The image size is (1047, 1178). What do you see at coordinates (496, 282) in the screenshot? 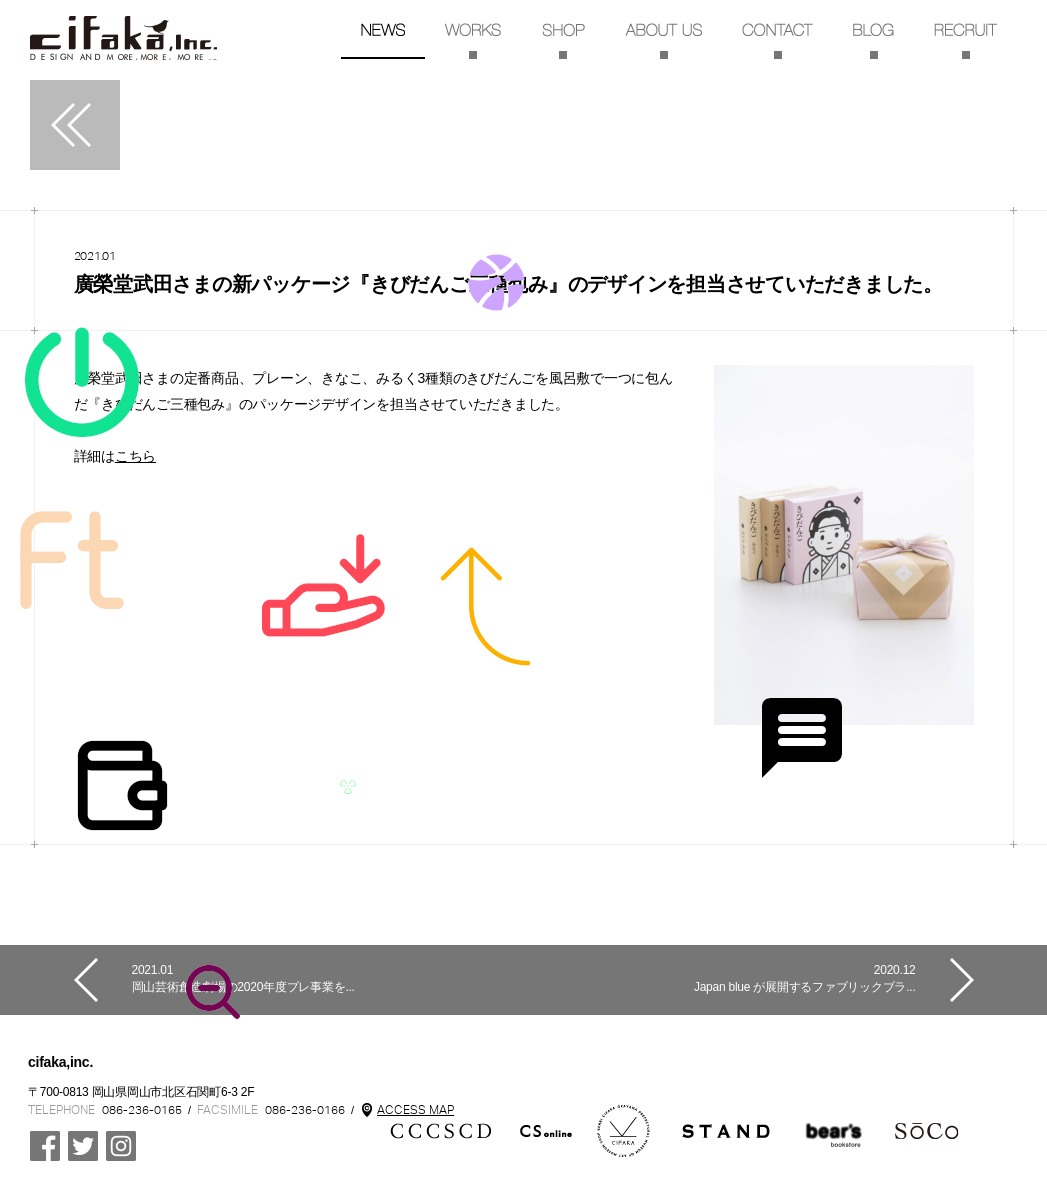
I see `visit dribbble profile or portfolio` at bounding box center [496, 282].